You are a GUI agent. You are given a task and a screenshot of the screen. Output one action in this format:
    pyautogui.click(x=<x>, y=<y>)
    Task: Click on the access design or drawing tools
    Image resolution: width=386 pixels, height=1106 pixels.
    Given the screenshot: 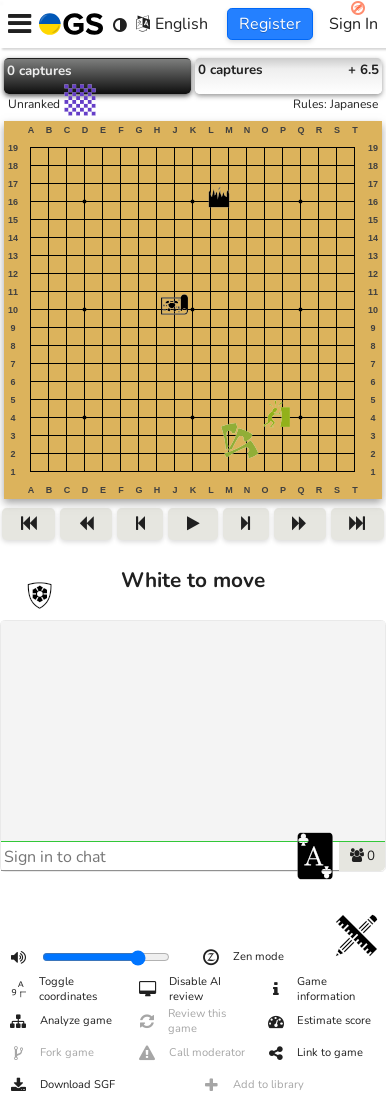 What is the action you would take?
    pyautogui.click(x=356, y=935)
    